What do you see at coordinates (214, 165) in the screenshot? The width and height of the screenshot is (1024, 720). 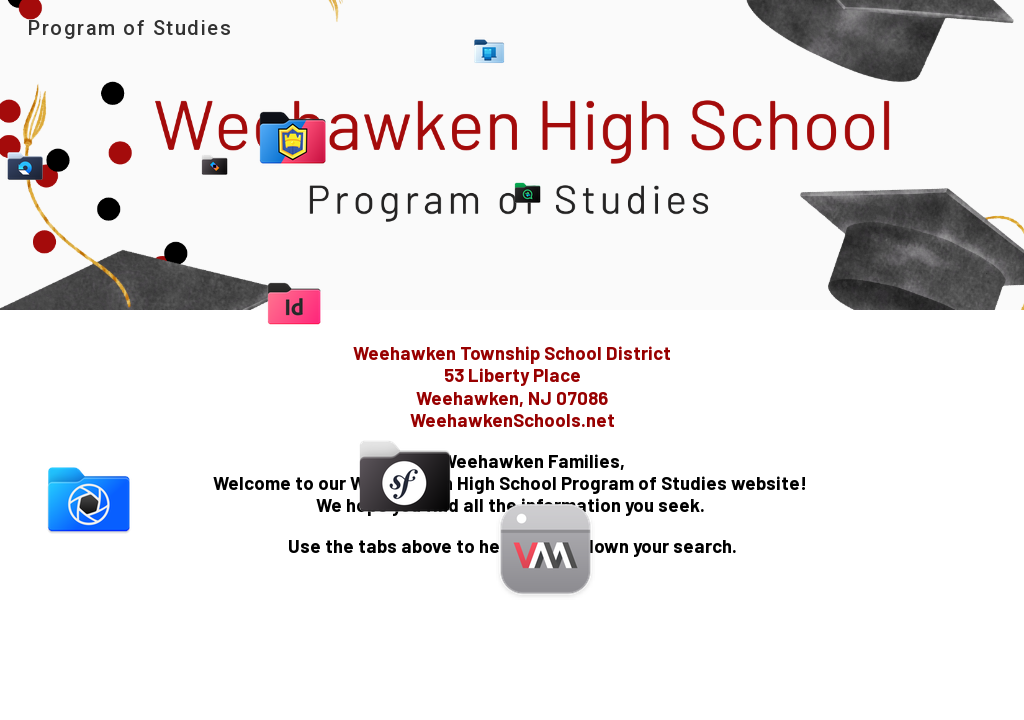 I see `folder containing JetBrains Ktor project files` at bounding box center [214, 165].